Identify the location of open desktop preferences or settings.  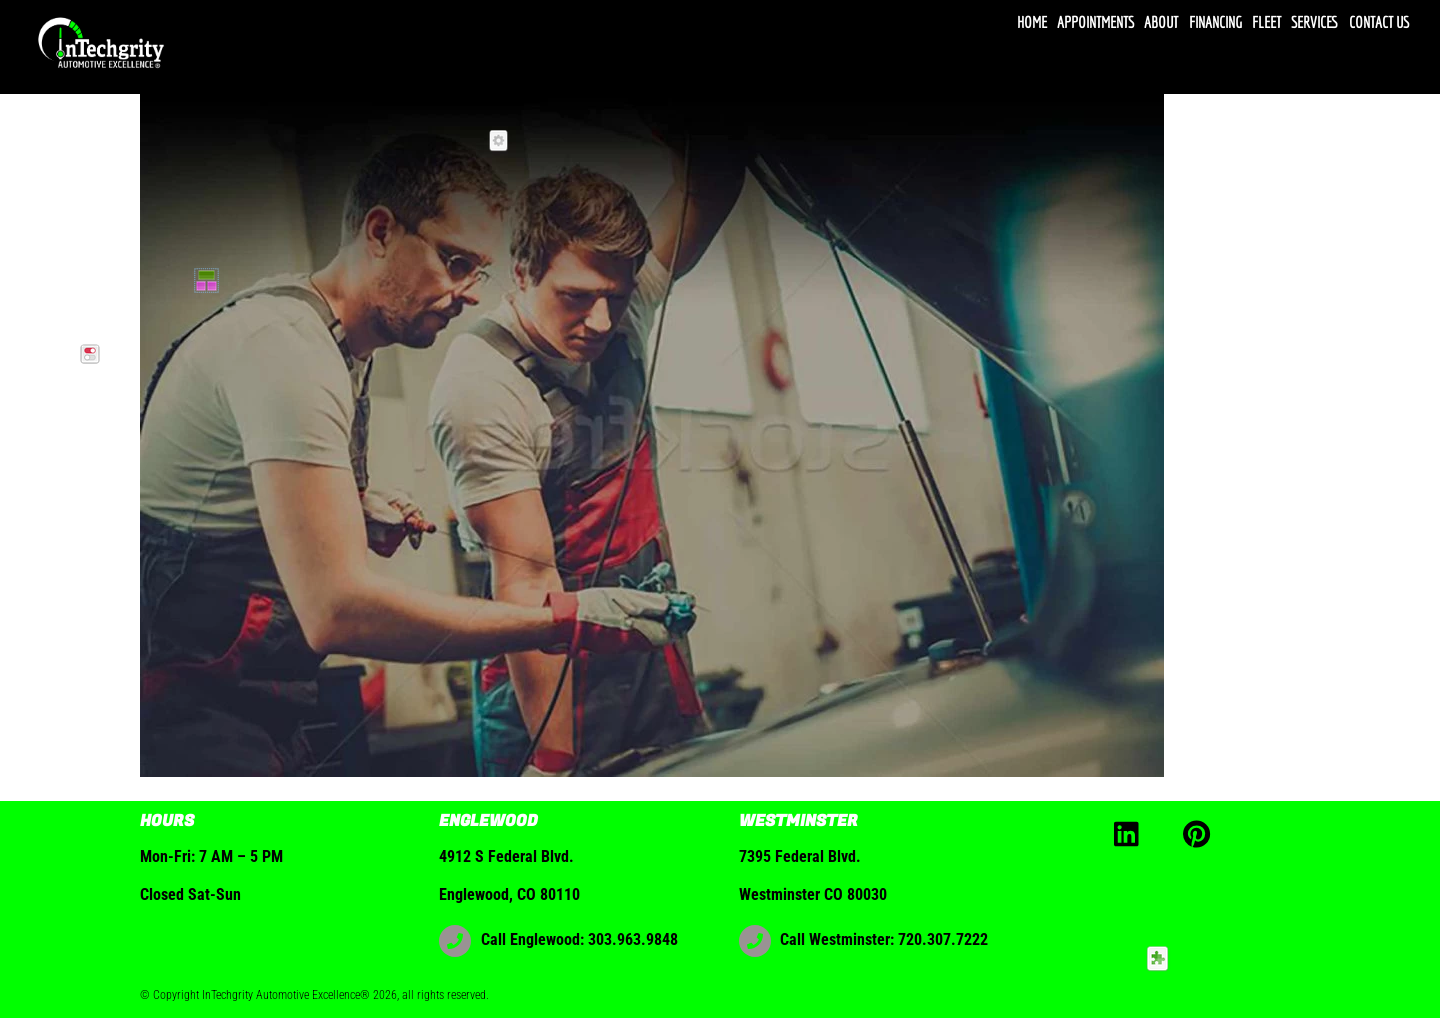
(90, 354).